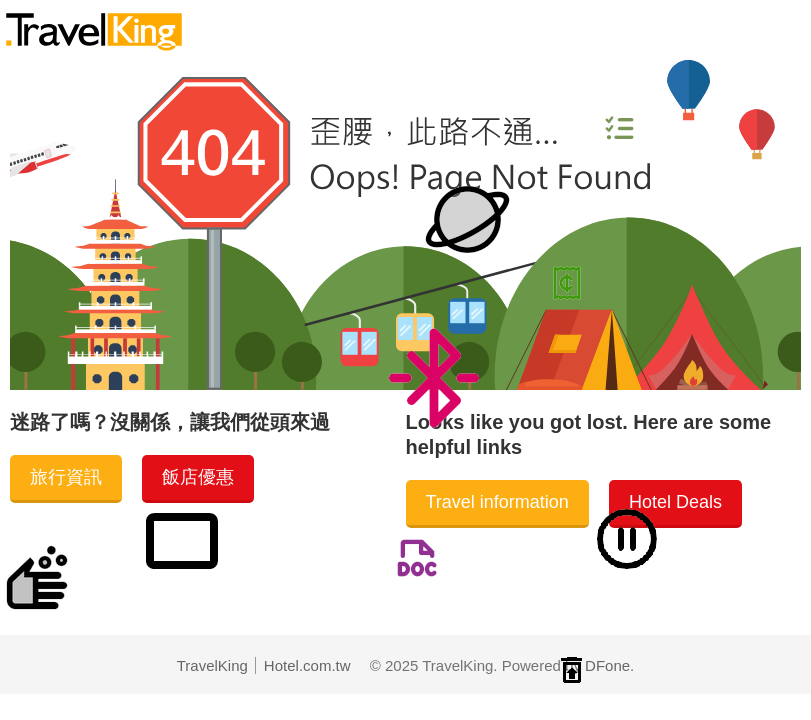 Image resolution: width=811 pixels, height=720 pixels. What do you see at coordinates (619, 128) in the screenshot?
I see `view your task list` at bounding box center [619, 128].